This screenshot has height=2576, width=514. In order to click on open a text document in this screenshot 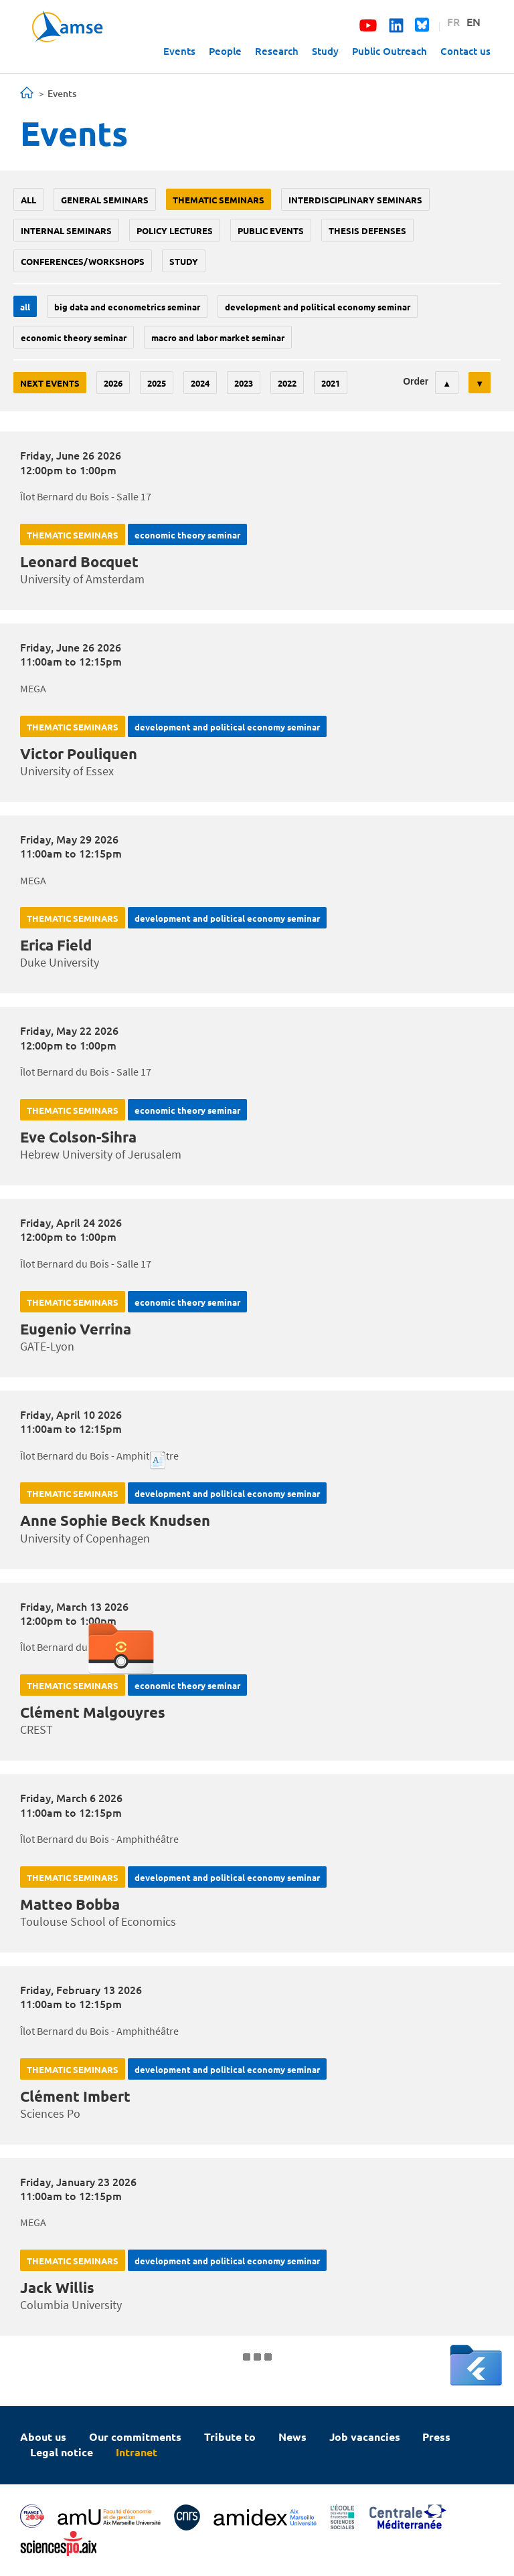, I will do `click(157, 1460)`.